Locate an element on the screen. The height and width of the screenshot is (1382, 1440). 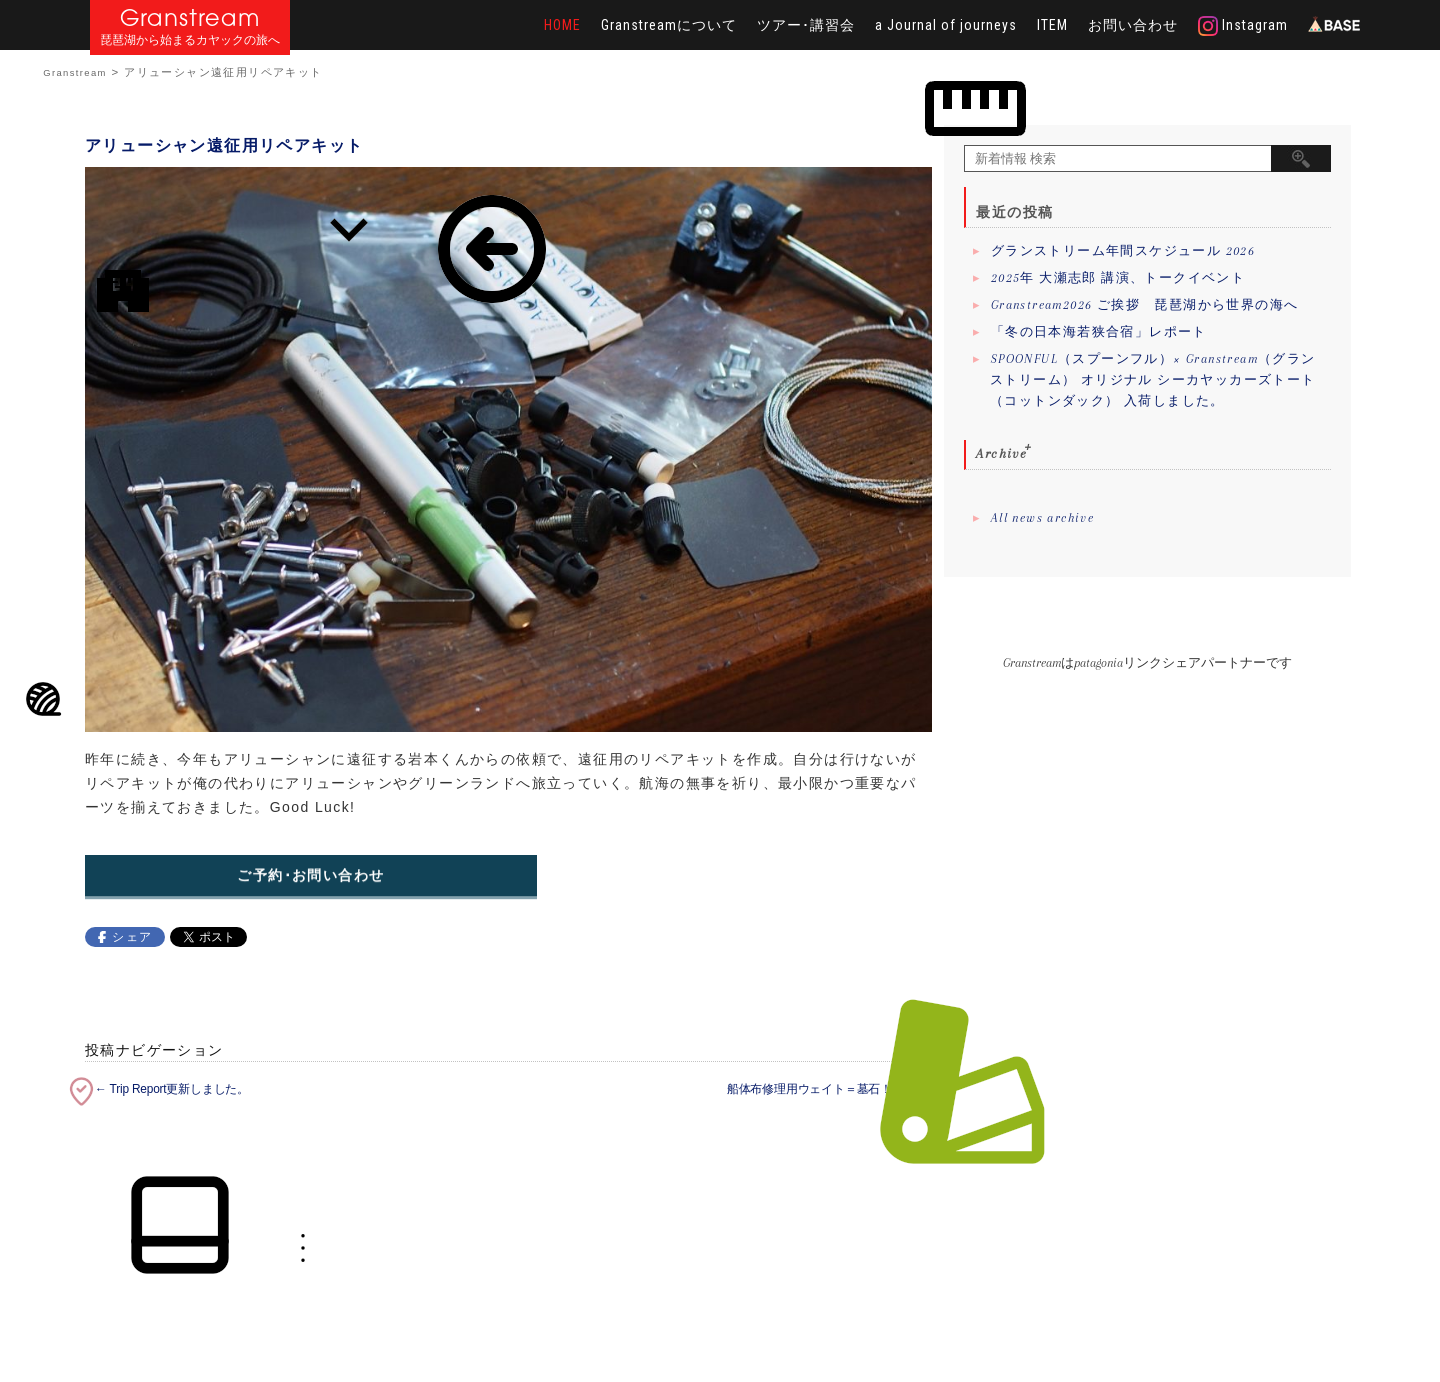
open more options menu is located at coordinates (303, 1248).